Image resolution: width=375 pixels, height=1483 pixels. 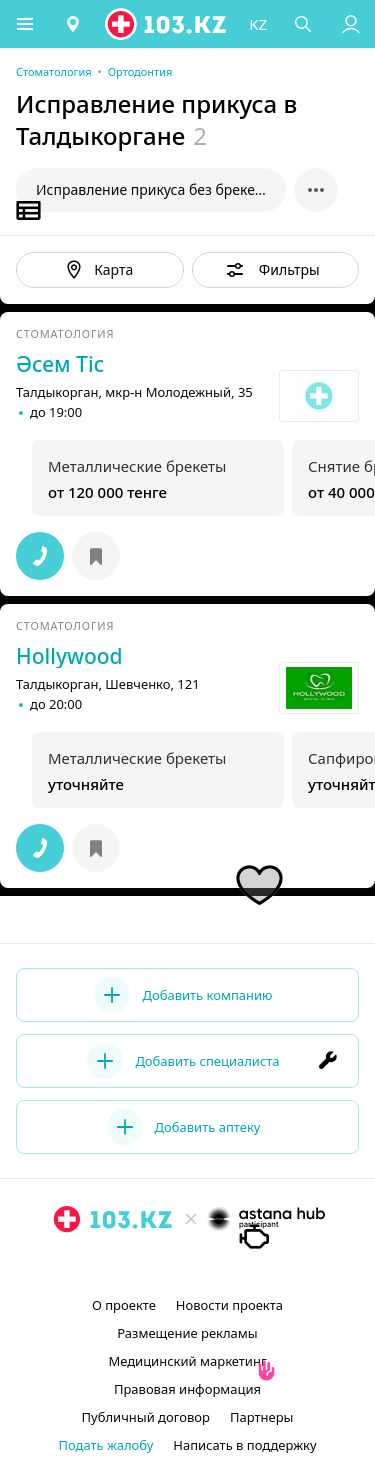 I want to click on view data in table format, so click(x=28, y=210).